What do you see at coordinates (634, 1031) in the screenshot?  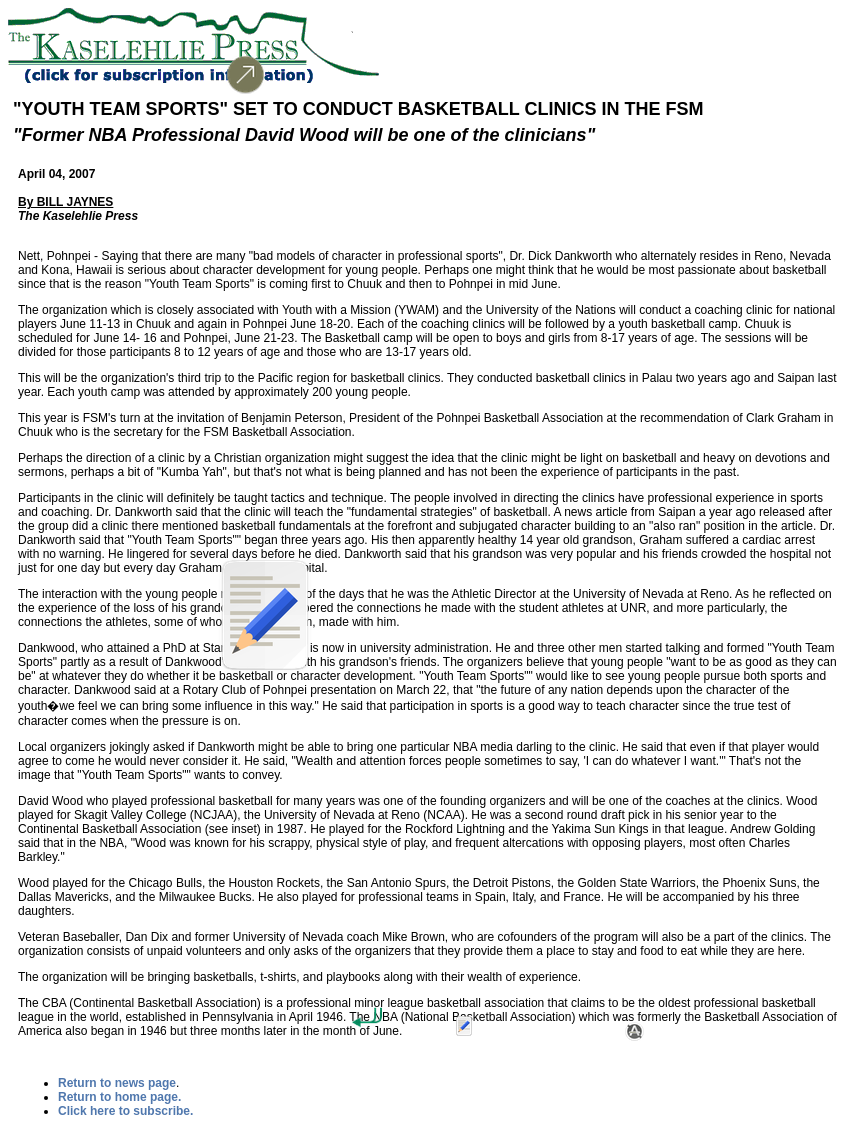 I see `check for available software updates` at bounding box center [634, 1031].